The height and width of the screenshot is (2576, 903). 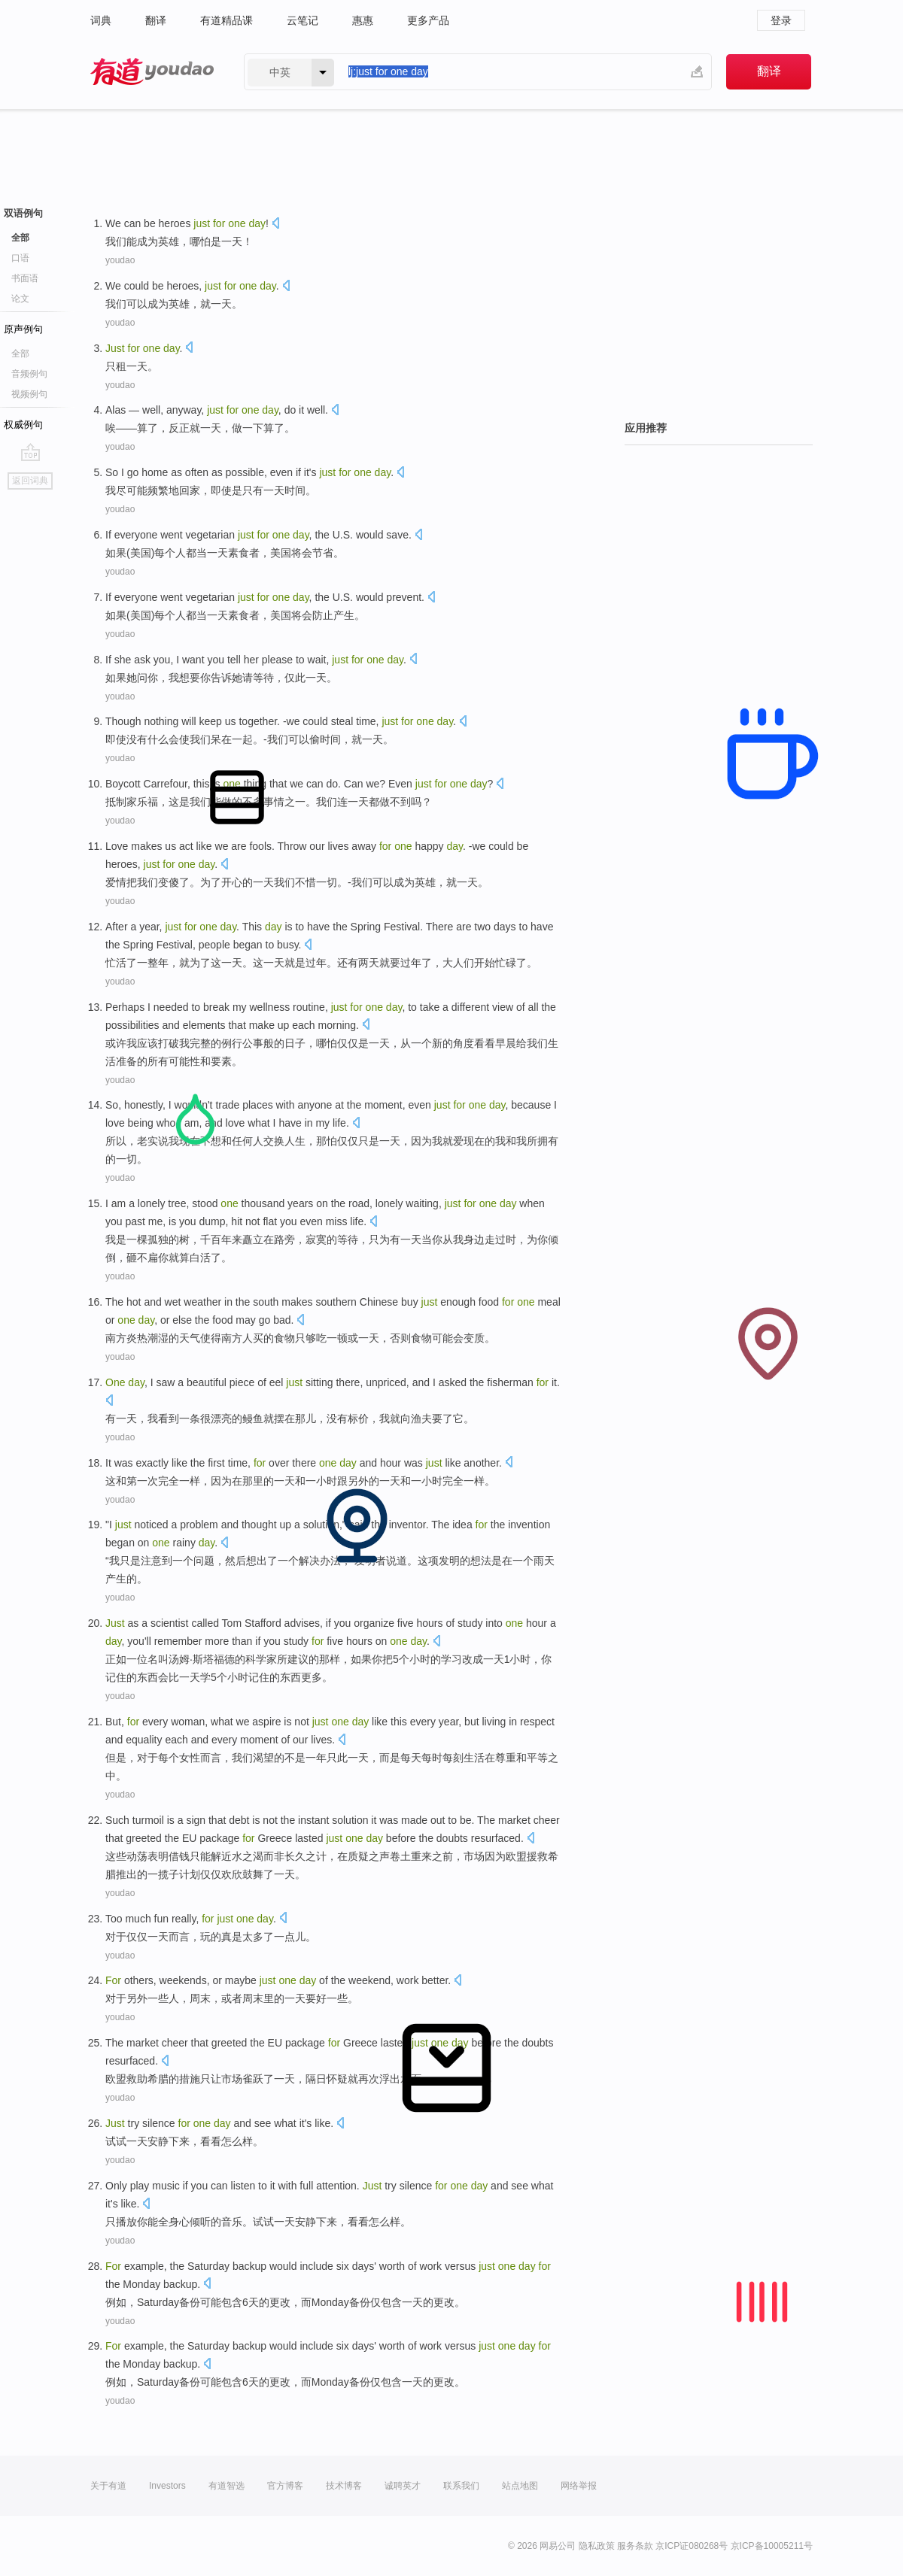 I want to click on take a coffee break or set a break reminder, so click(x=771, y=756).